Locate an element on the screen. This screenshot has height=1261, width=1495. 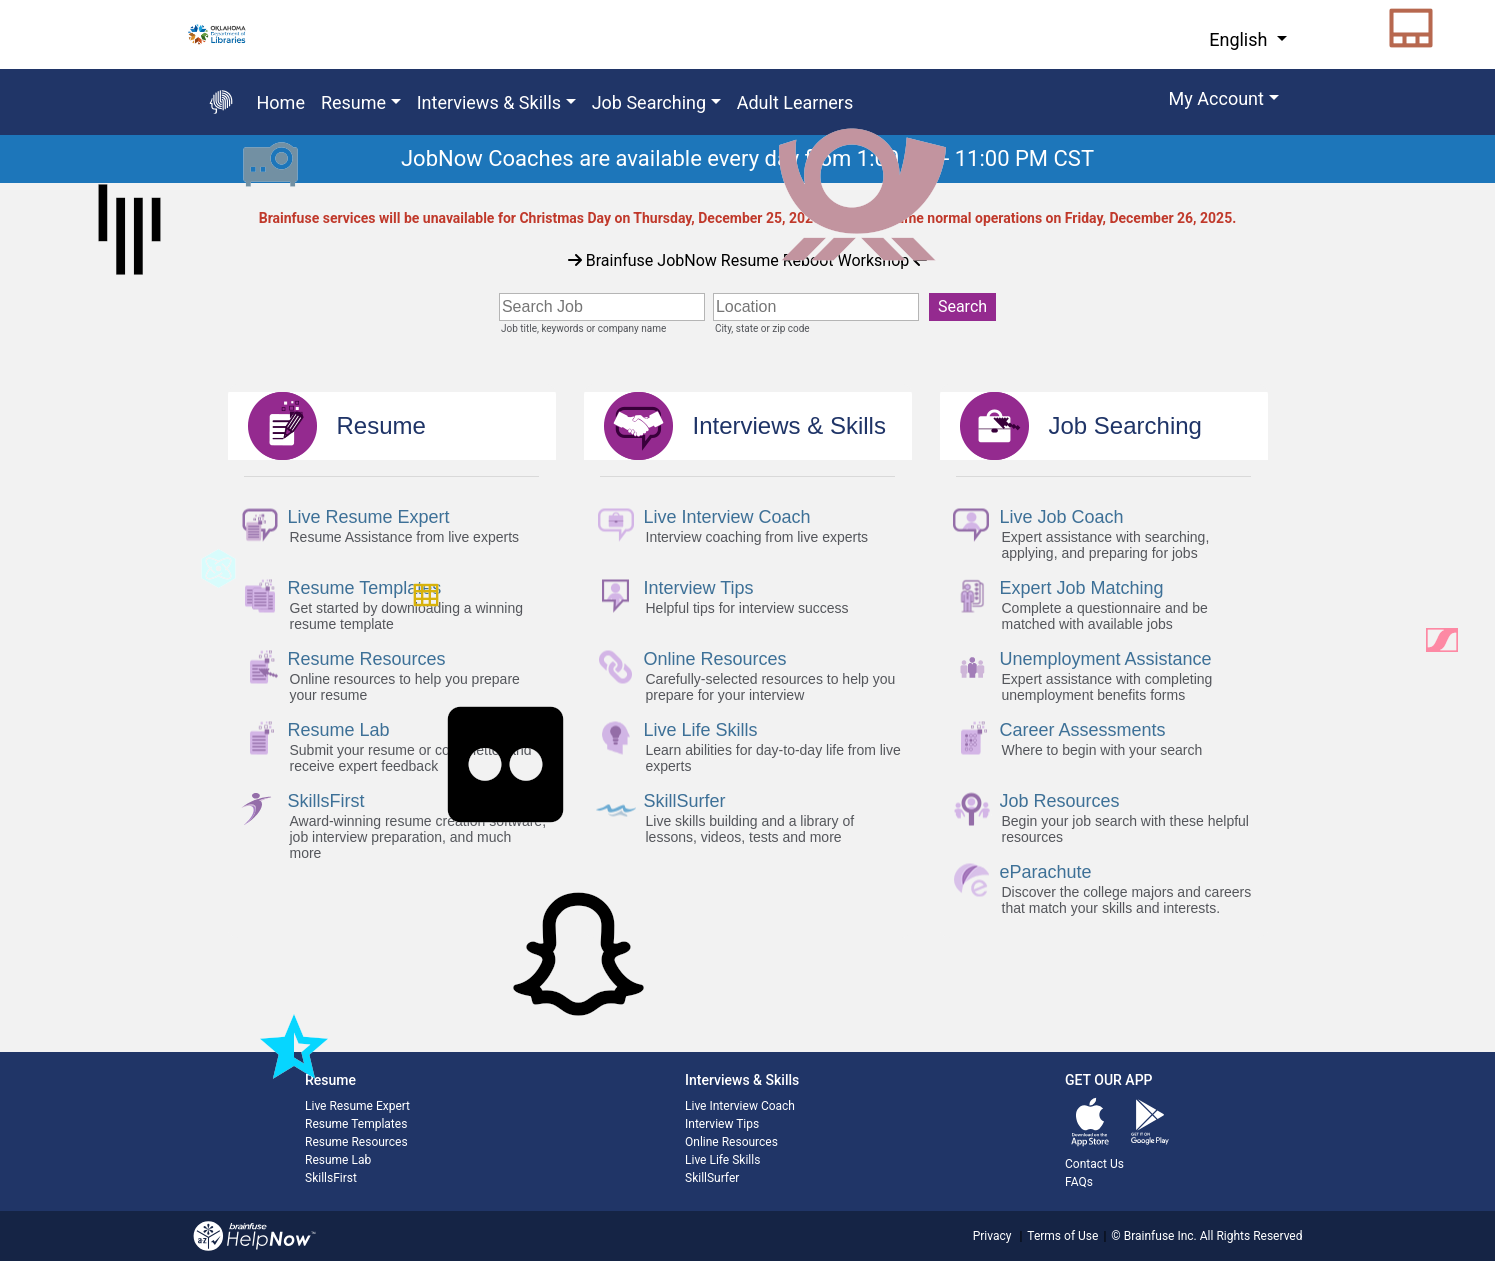
switch to slideshow view mode is located at coordinates (1411, 28).